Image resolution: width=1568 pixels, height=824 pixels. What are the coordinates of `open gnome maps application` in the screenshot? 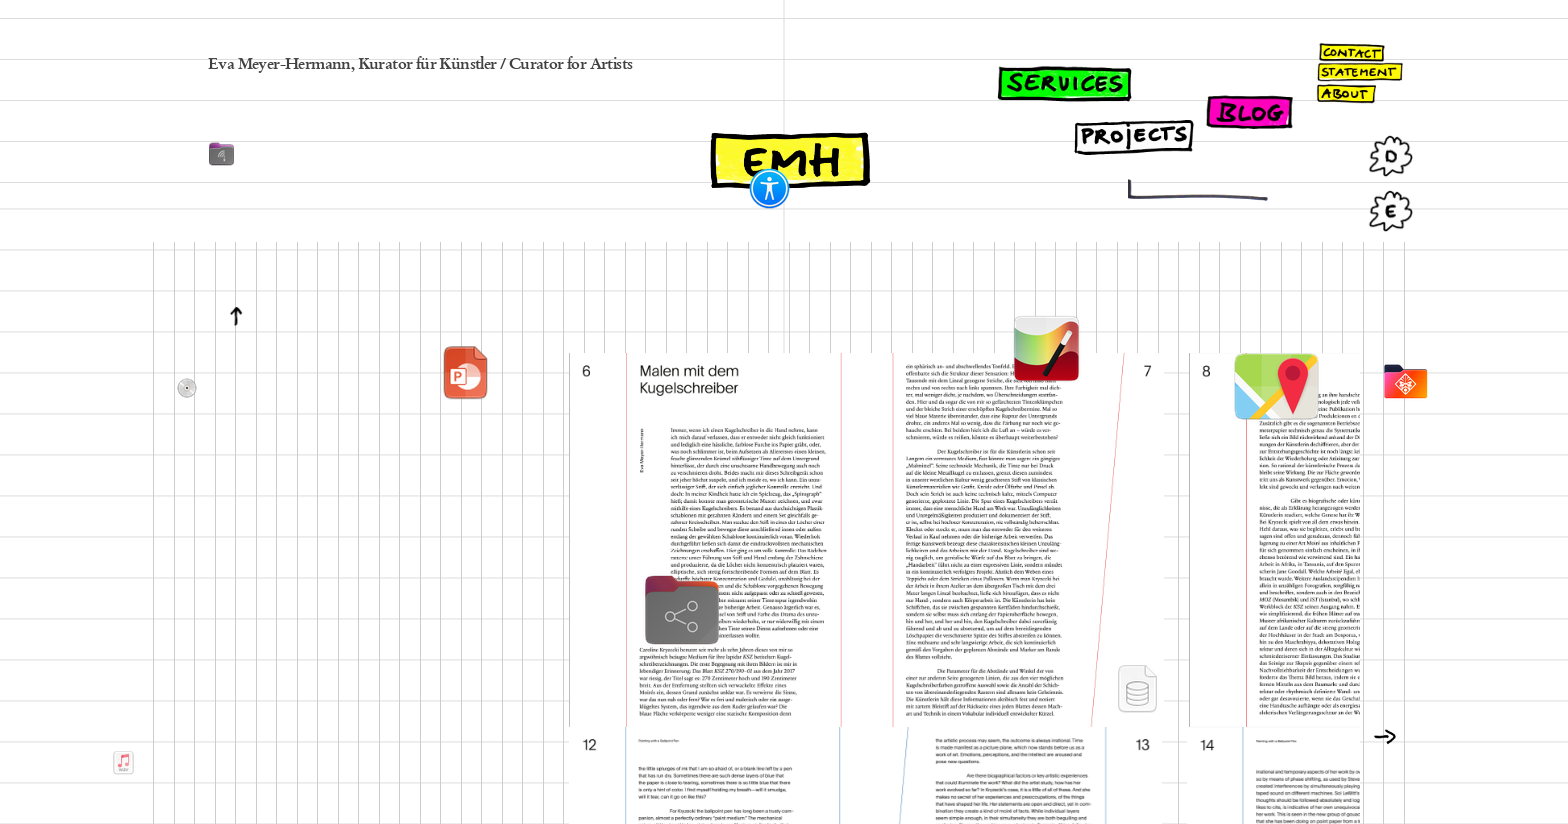 It's located at (1276, 386).